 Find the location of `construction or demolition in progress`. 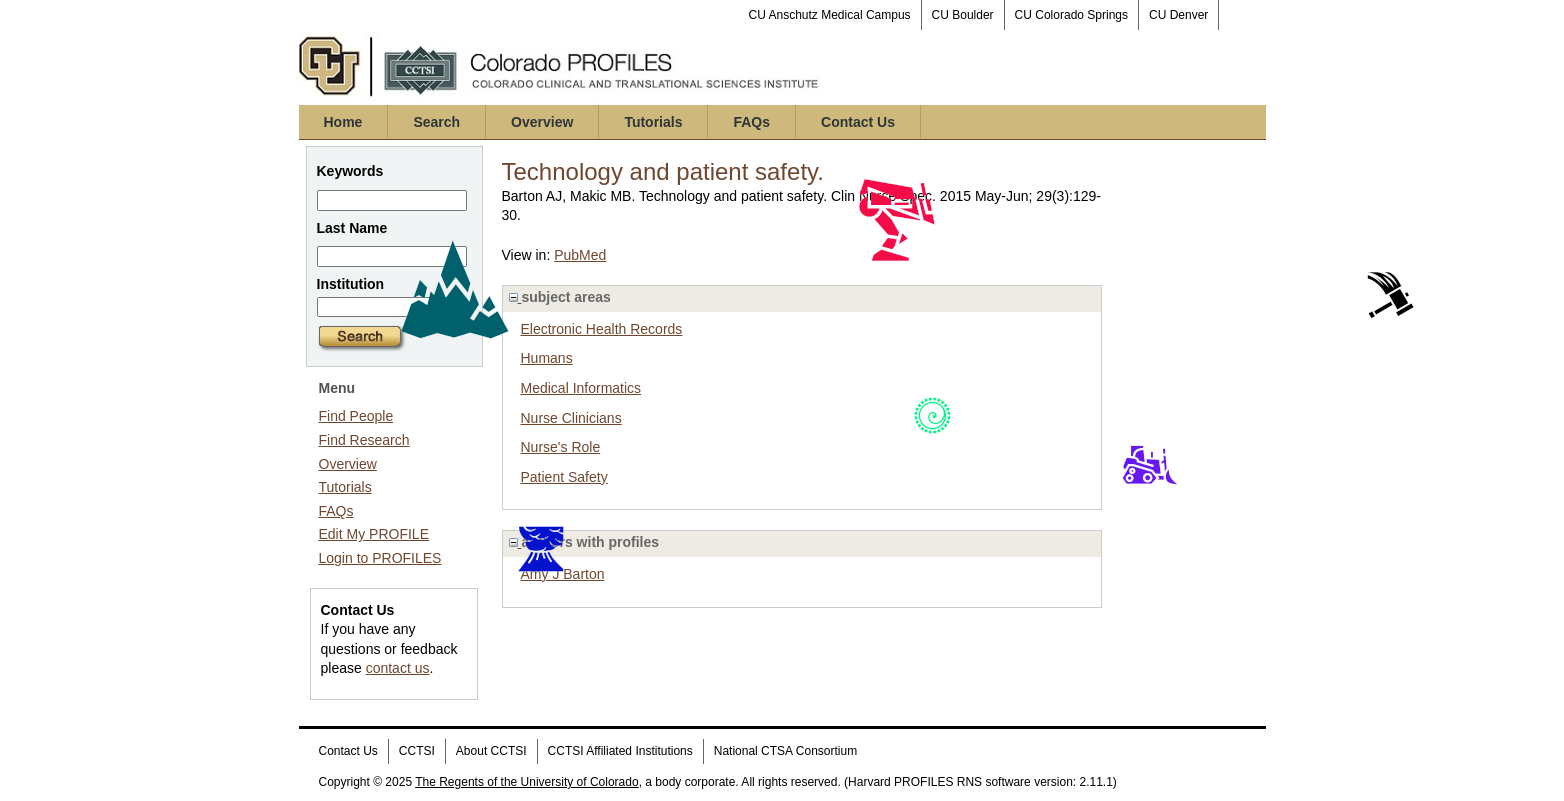

construction or demolition in progress is located at coordinates (1150, 465).